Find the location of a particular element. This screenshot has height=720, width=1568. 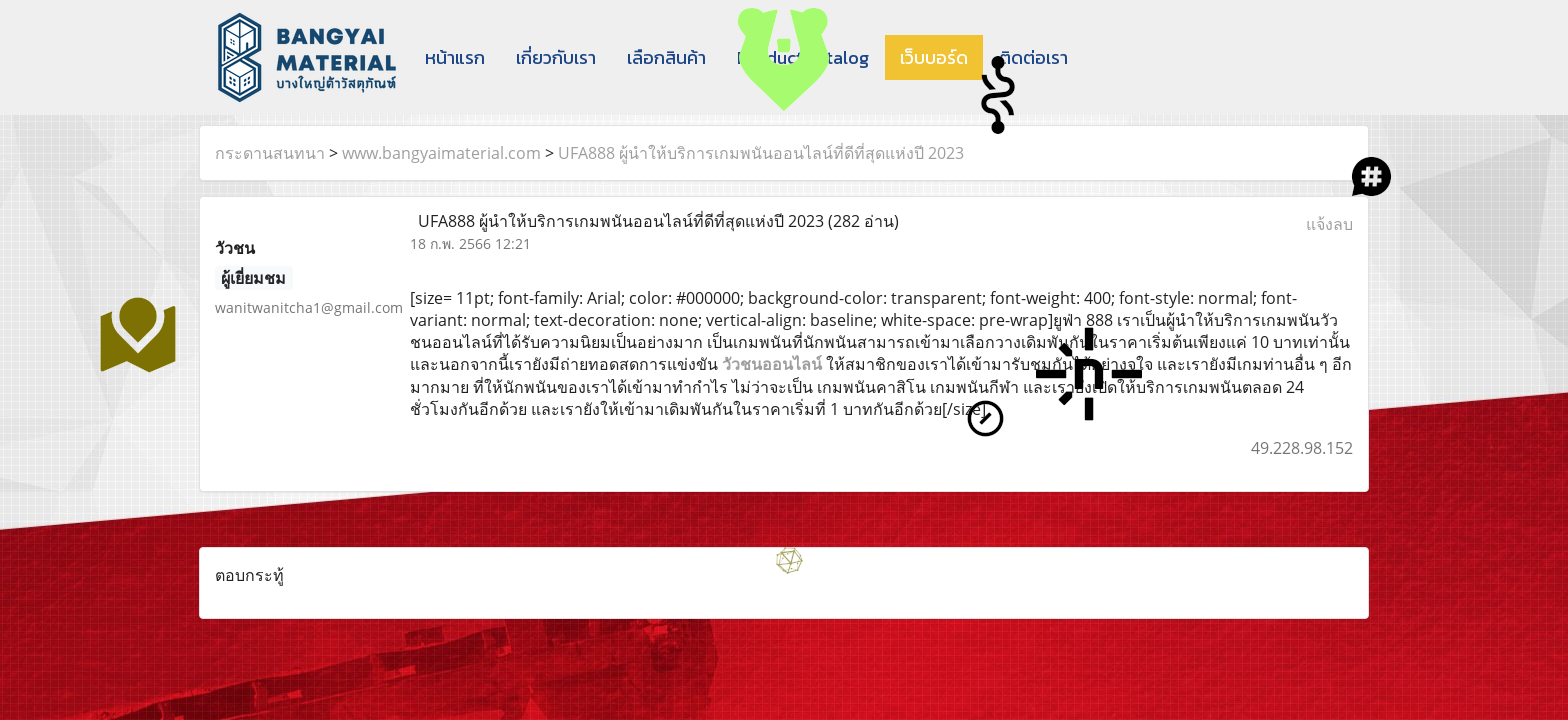

open a chat channel or thread is located at coordinates (1371, 176).